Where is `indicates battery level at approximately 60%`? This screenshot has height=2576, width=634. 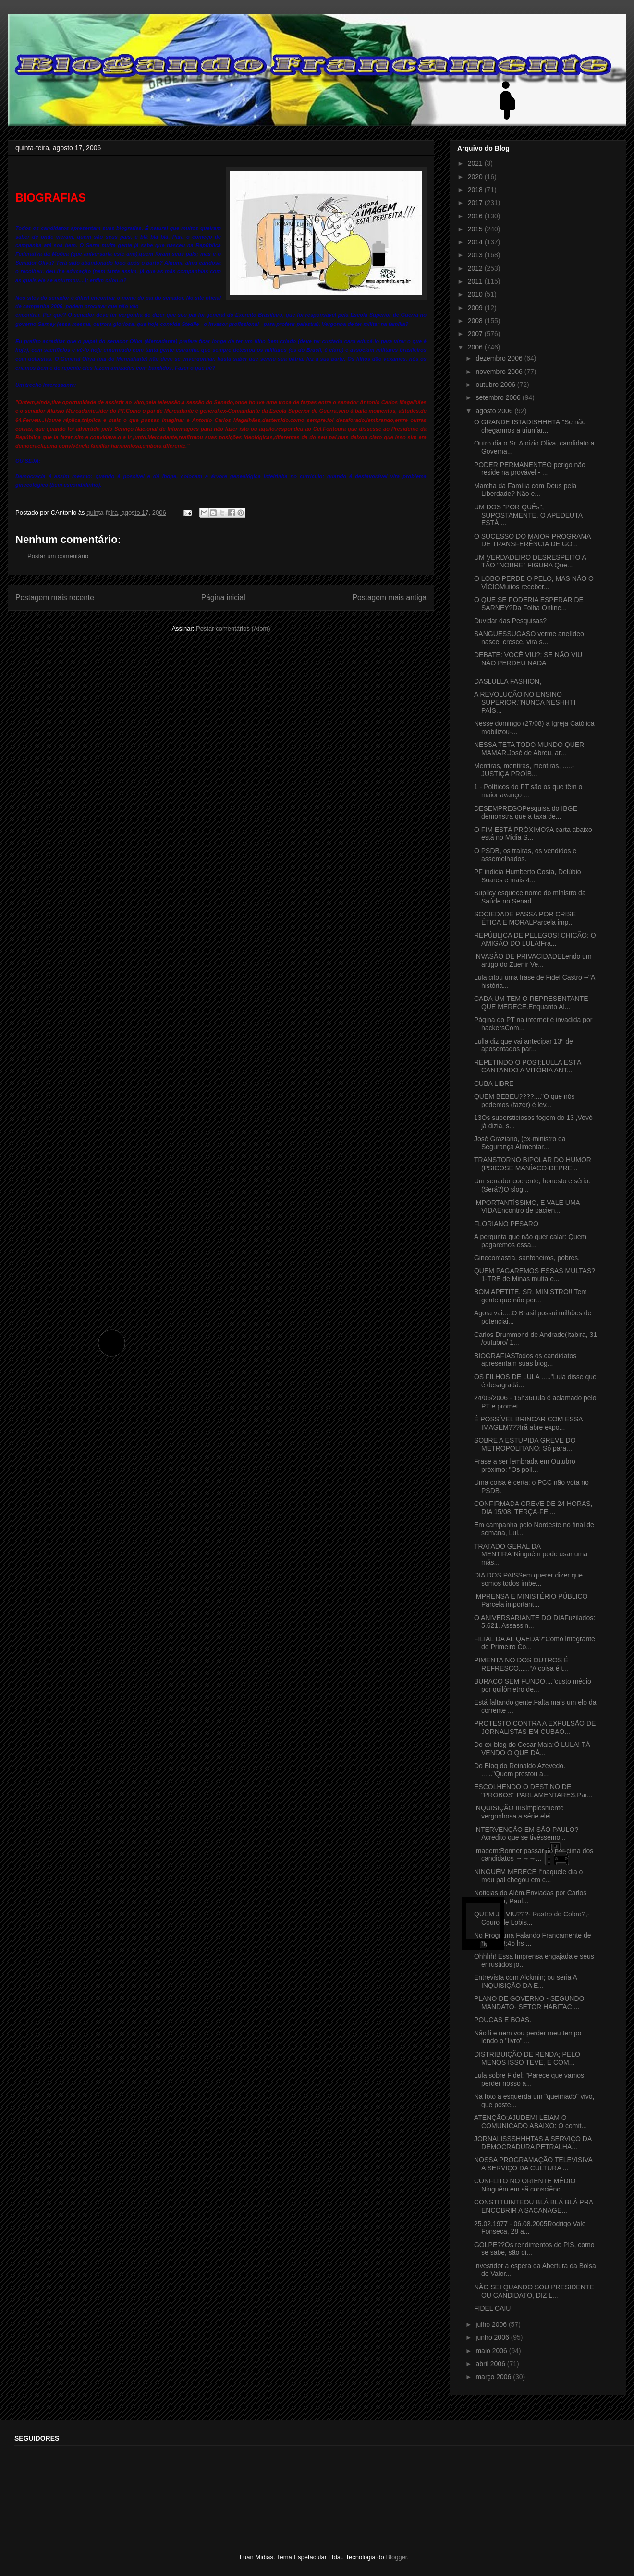 indicates battery level at approximately 60% is located at coordinates (378, 253).